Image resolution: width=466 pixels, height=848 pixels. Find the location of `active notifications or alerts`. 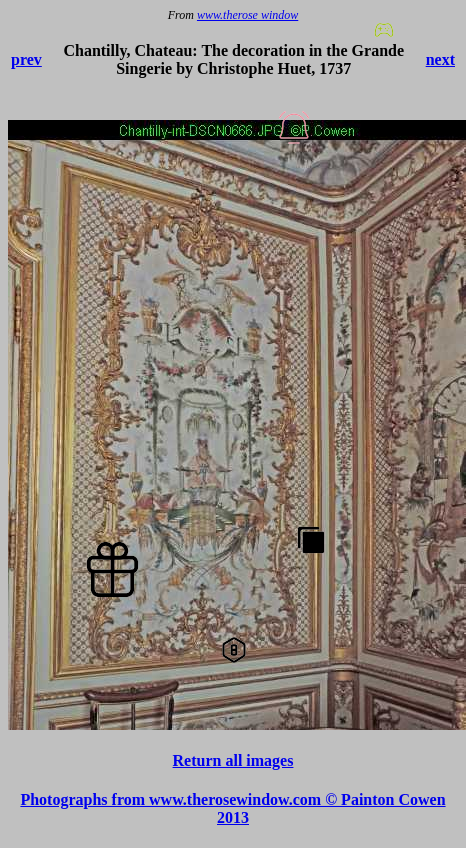

active notifications or alerts is located at coordinates (294, 128).